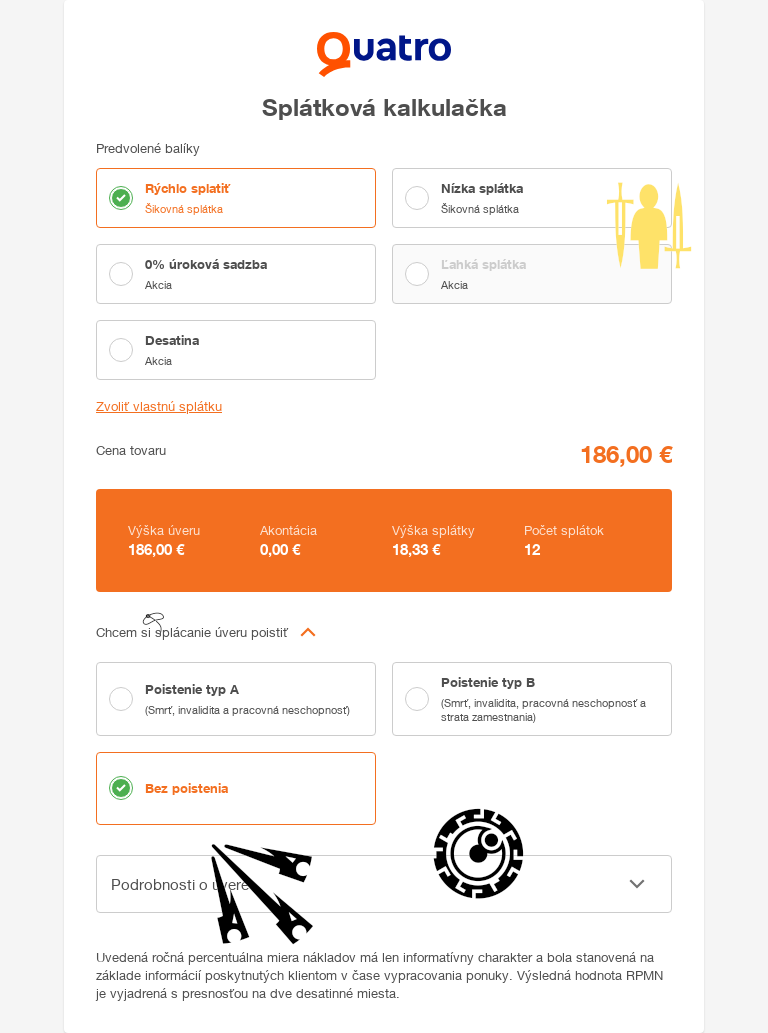  Describe the element at coordinates (153, 623) in the screenshot. I see `select or capture objects with freeform drawing` at that location.